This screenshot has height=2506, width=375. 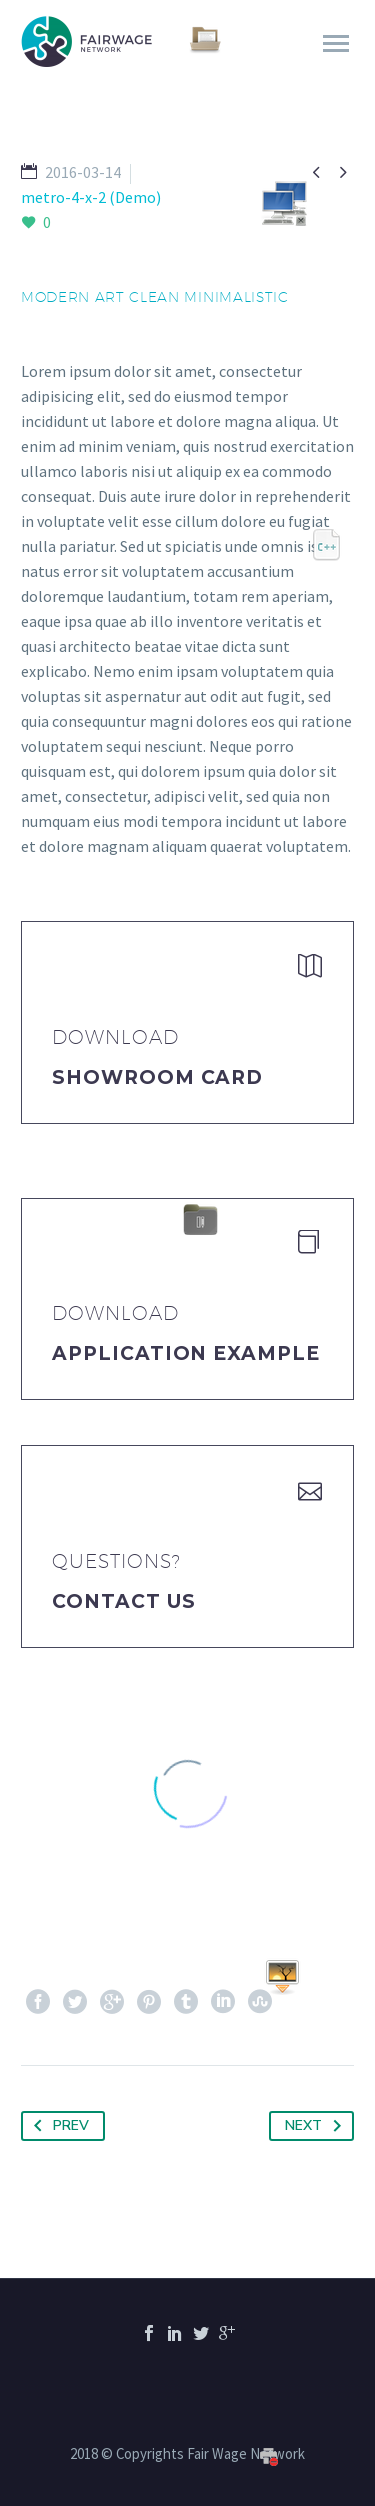 I want to click on insert an image into the document, so click(x=282, y=1976).